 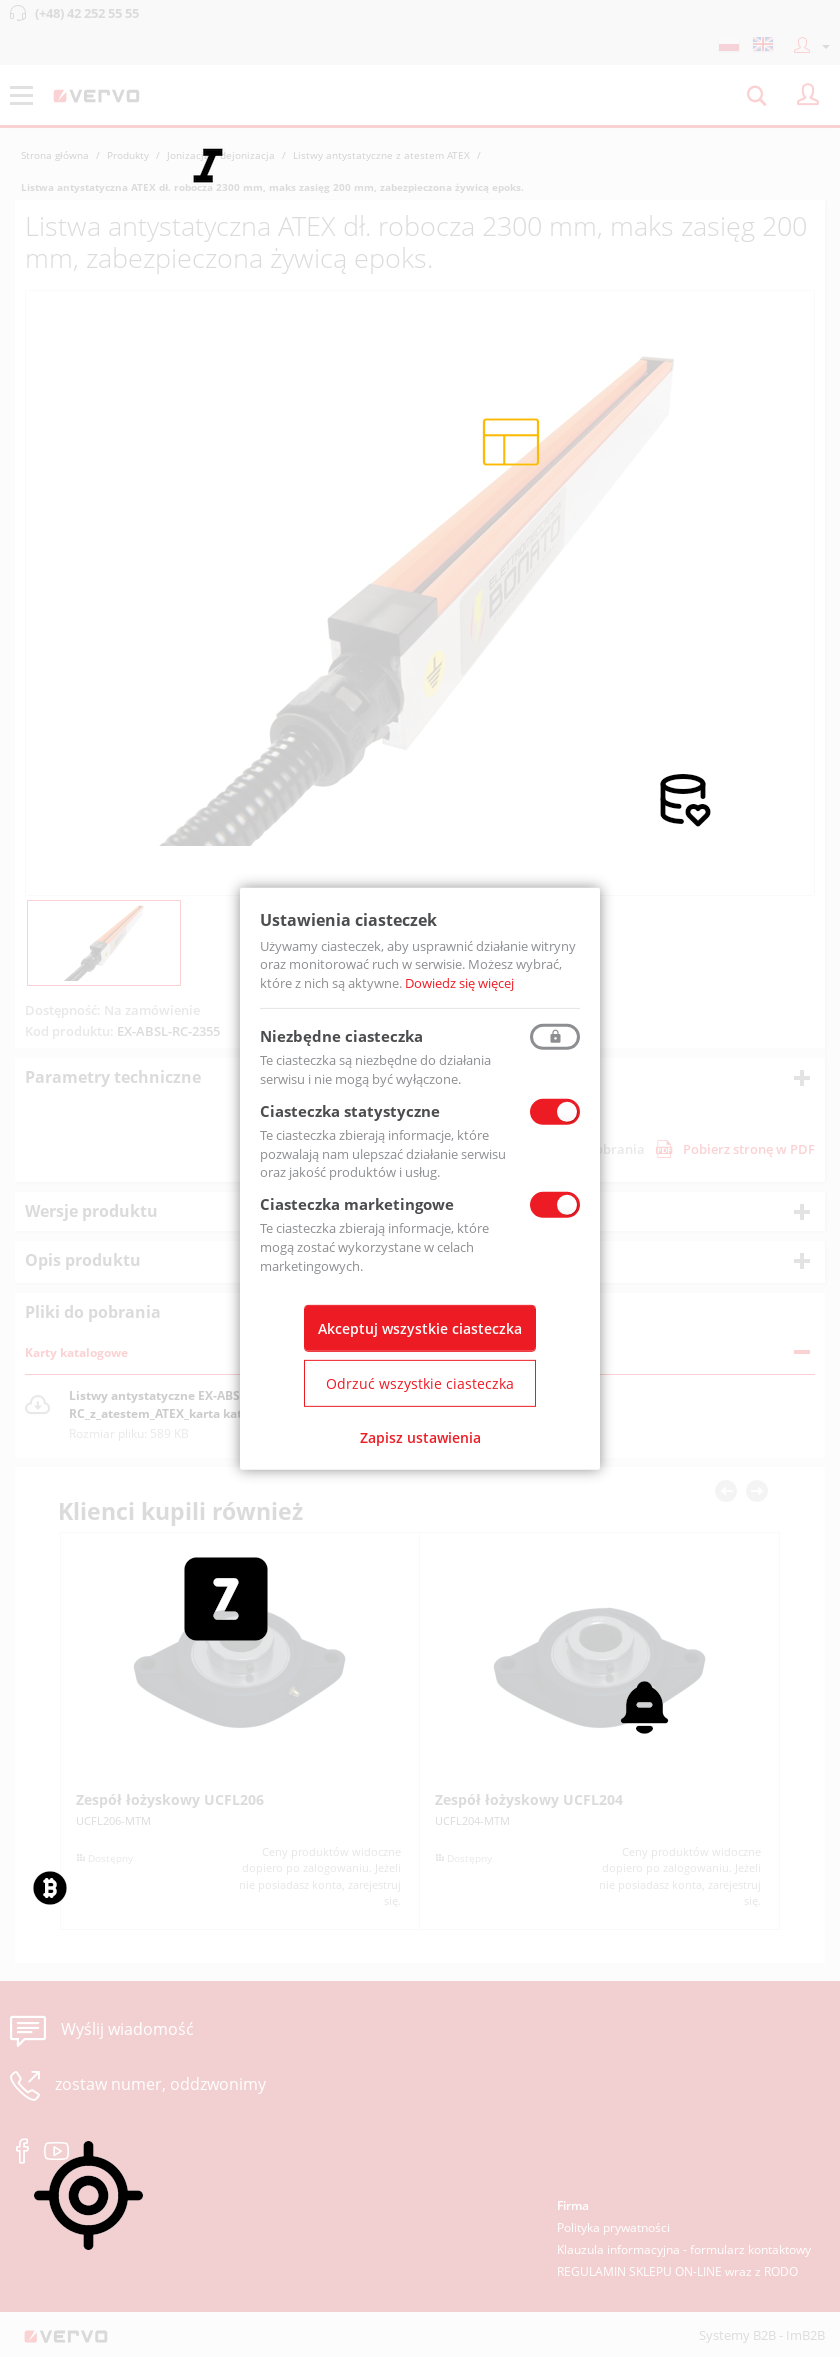 What do you see at coordinates (511, 442) in the screenshot?
I see `change page layout options` at bounding box center [511, 442].